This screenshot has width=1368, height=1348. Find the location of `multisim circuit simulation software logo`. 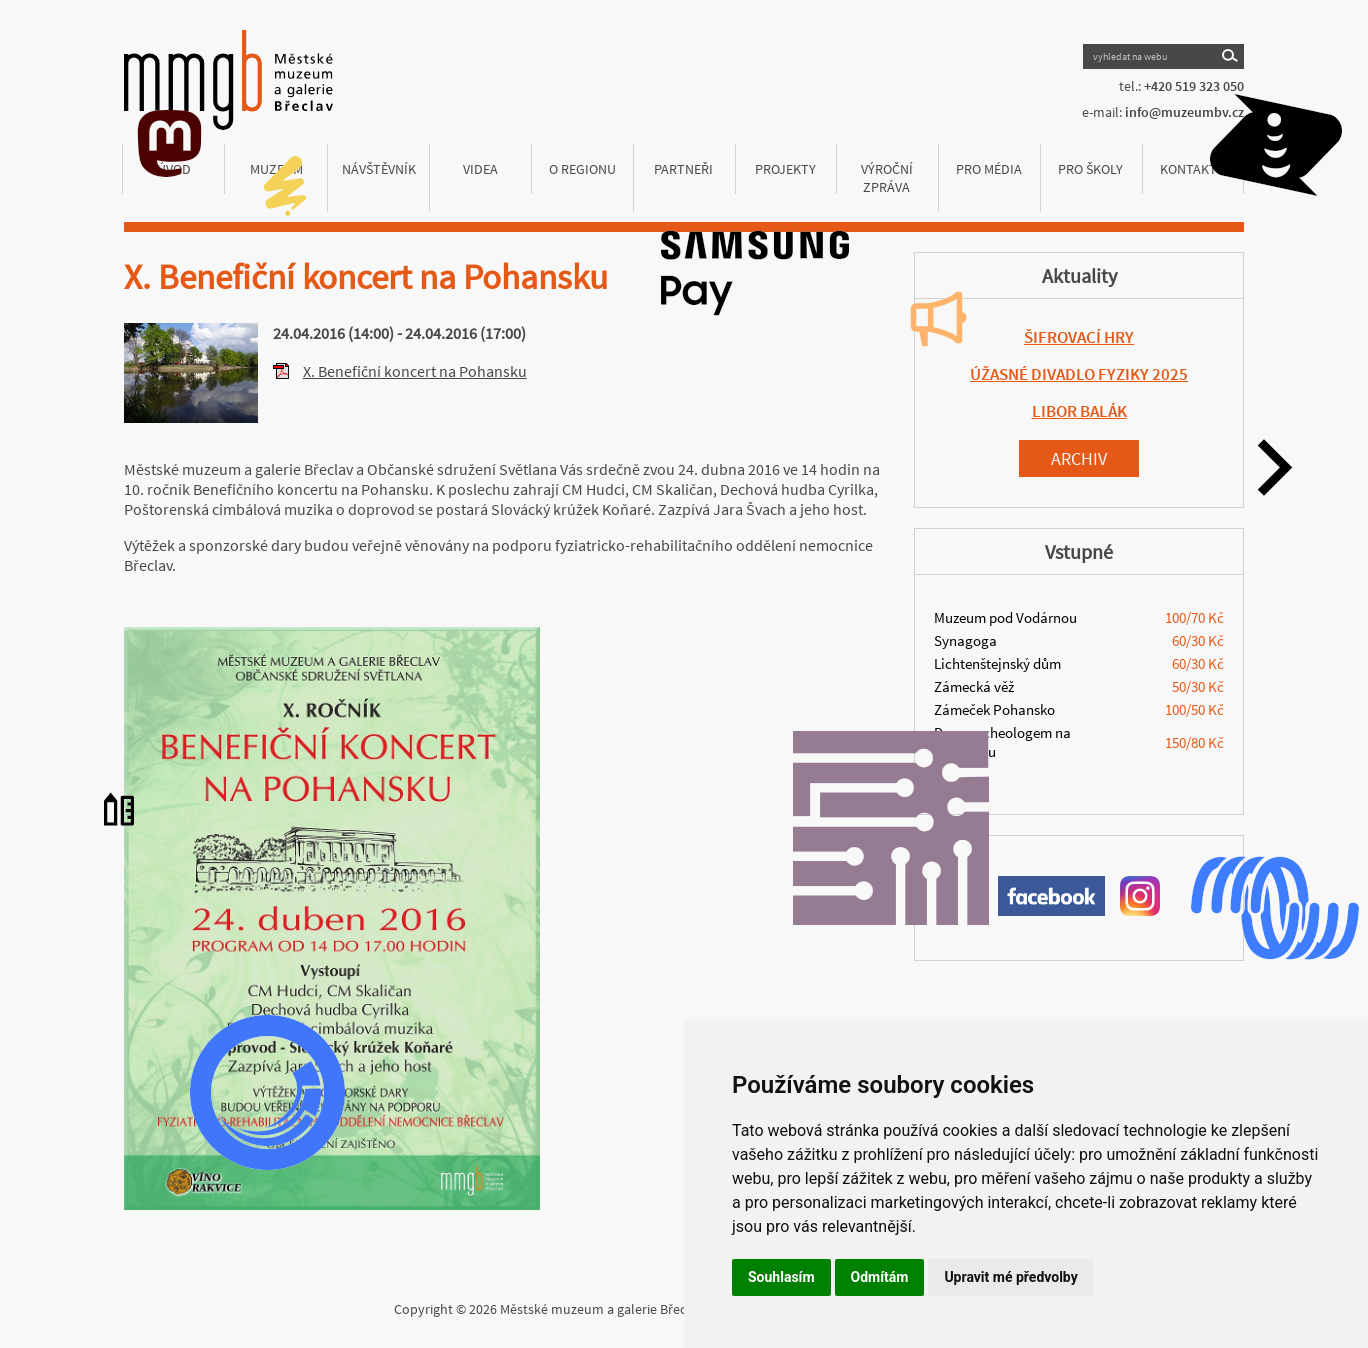

multisim circuit simulation software logo is located at coordinates (891, 828).